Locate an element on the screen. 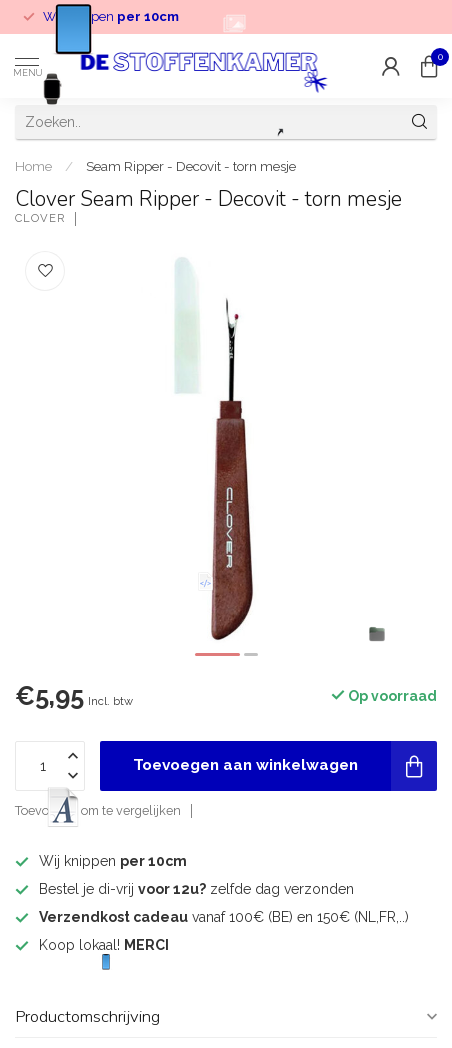 Image resolution: width=452 pixels, height=1048 pixels. view image sequence in media library is located at coordinates (234, 23).